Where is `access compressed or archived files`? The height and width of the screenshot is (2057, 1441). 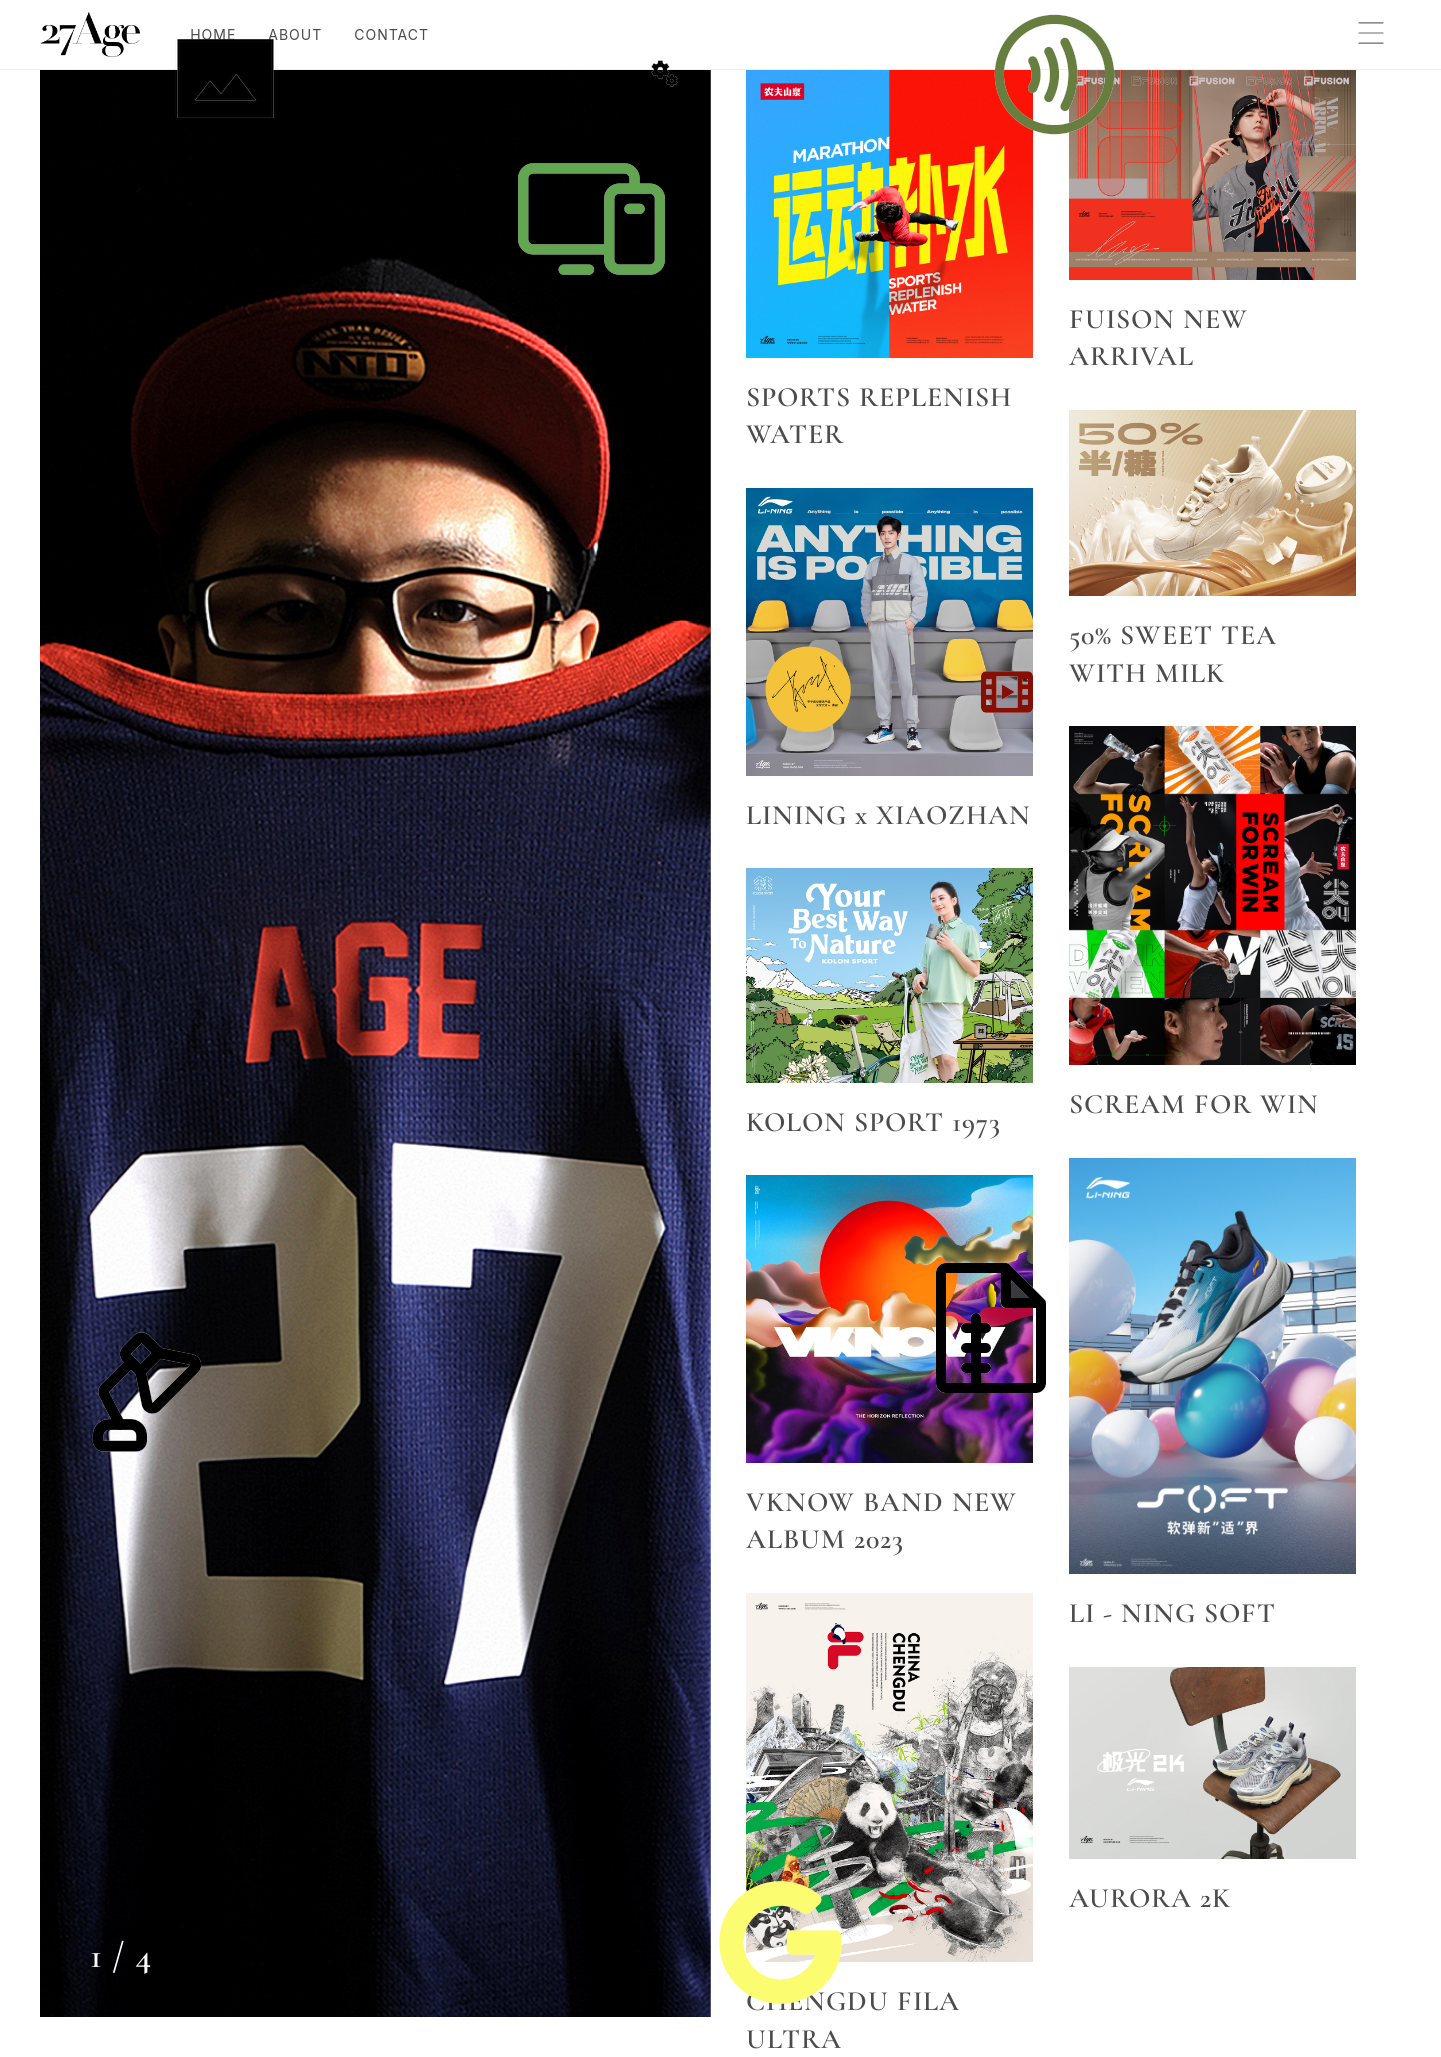
access compressed or archived files is located at coordinates (991, 1328).